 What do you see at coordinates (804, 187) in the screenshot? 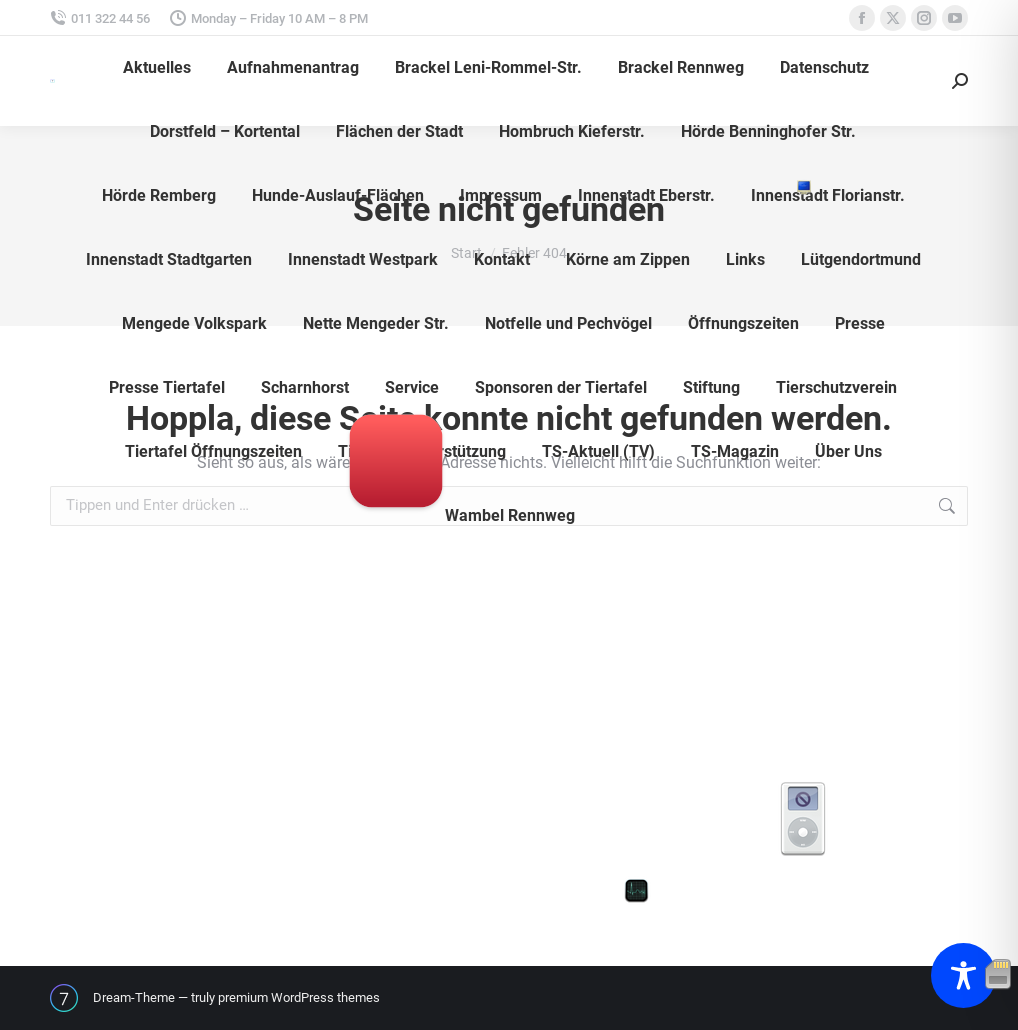
I see `connect to a windows PC or external computer` at bounding box center [804, 187].